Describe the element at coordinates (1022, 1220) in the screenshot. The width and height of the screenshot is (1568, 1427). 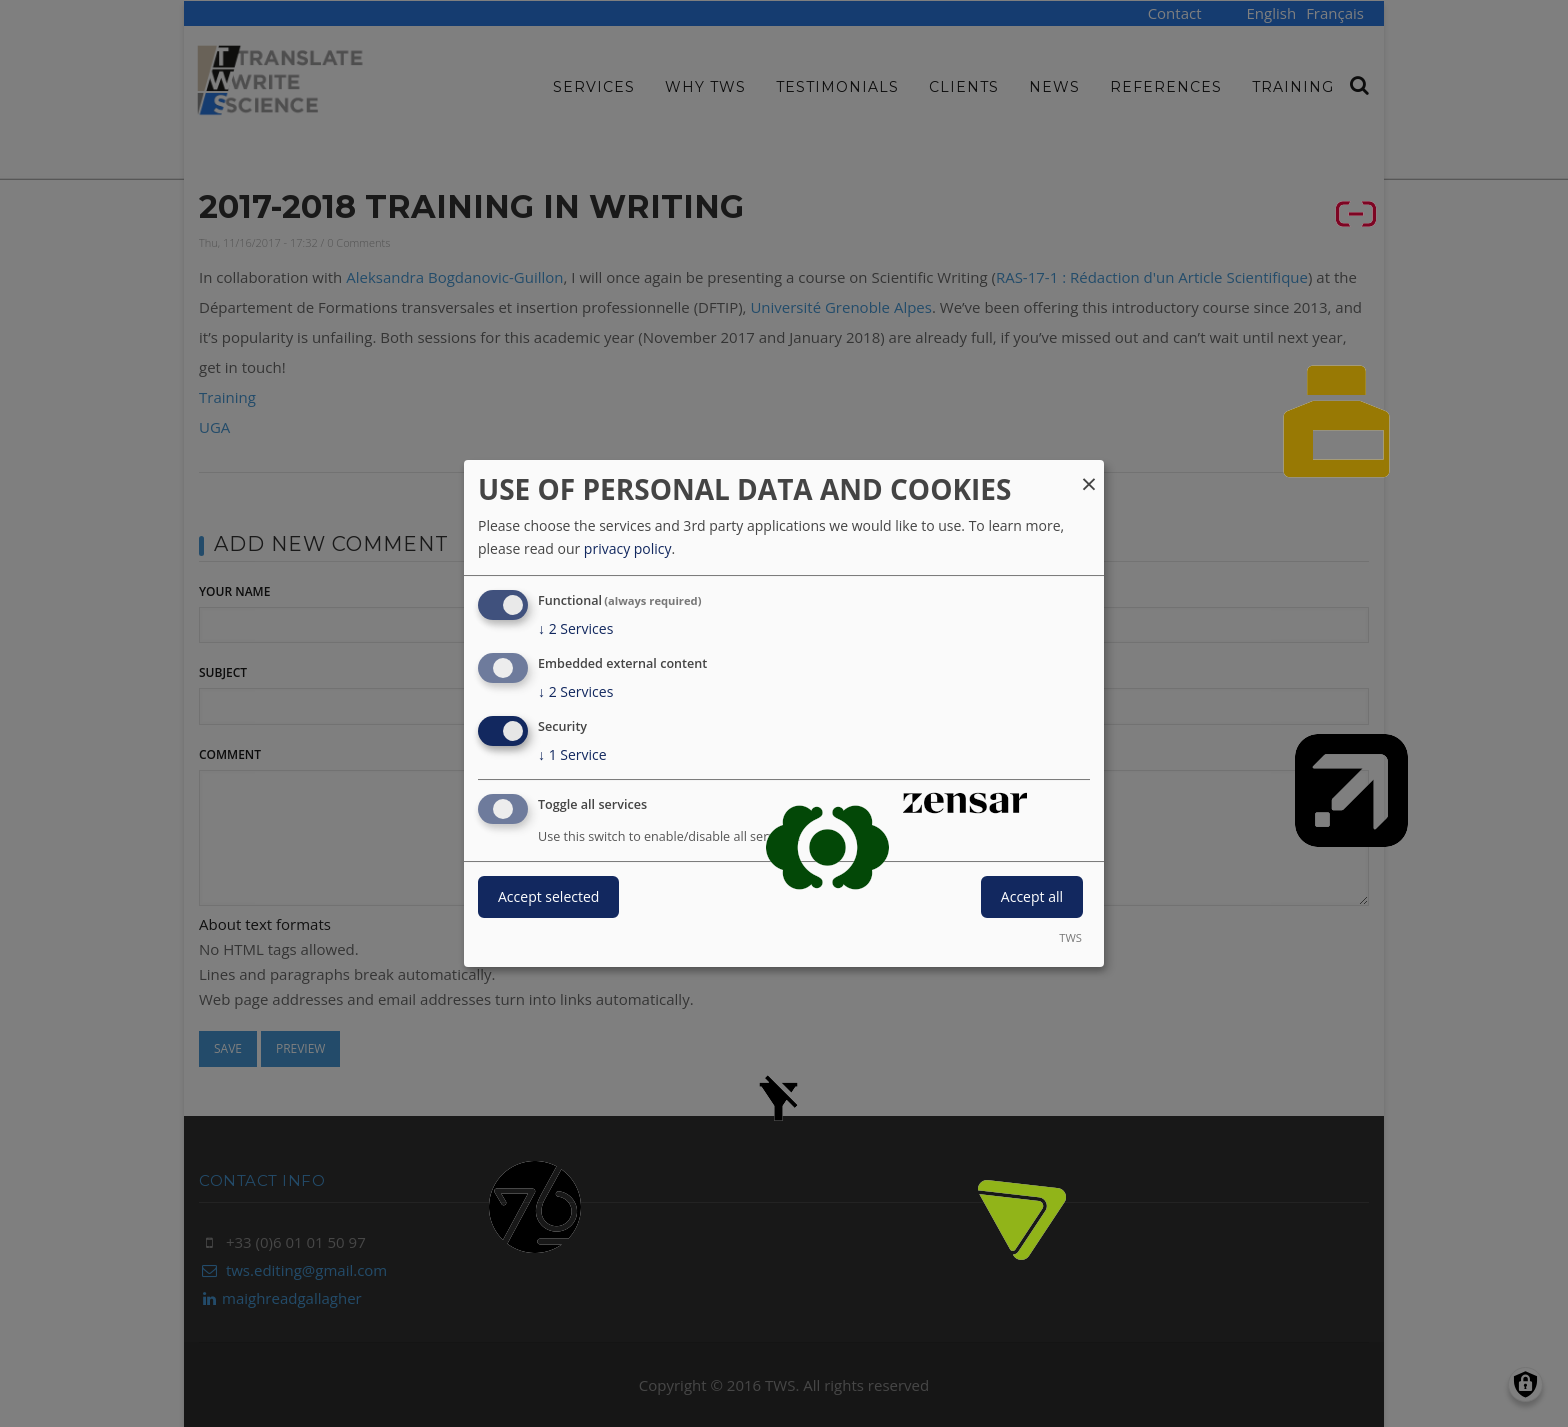
I see `open ProtonVPN app` at that location.